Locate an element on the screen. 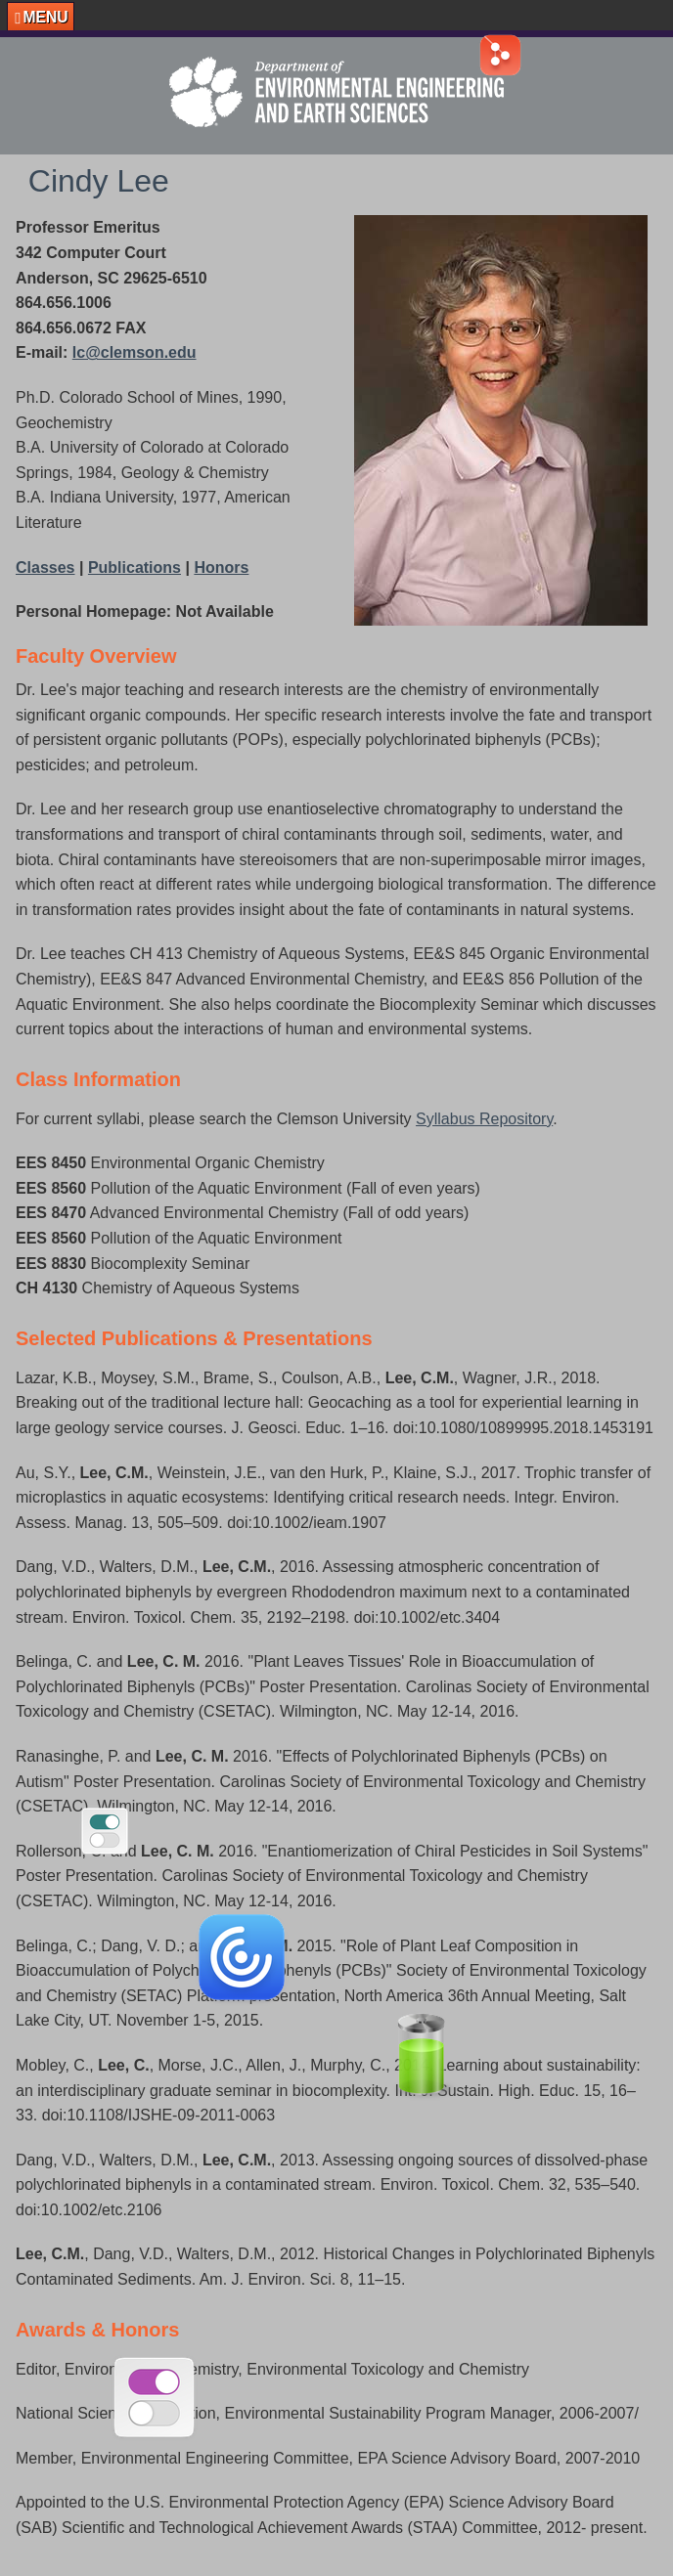 The height and width of the screenshot is (2576, 673). open desktop preferences or settings is located at coordinates (154, 2397).